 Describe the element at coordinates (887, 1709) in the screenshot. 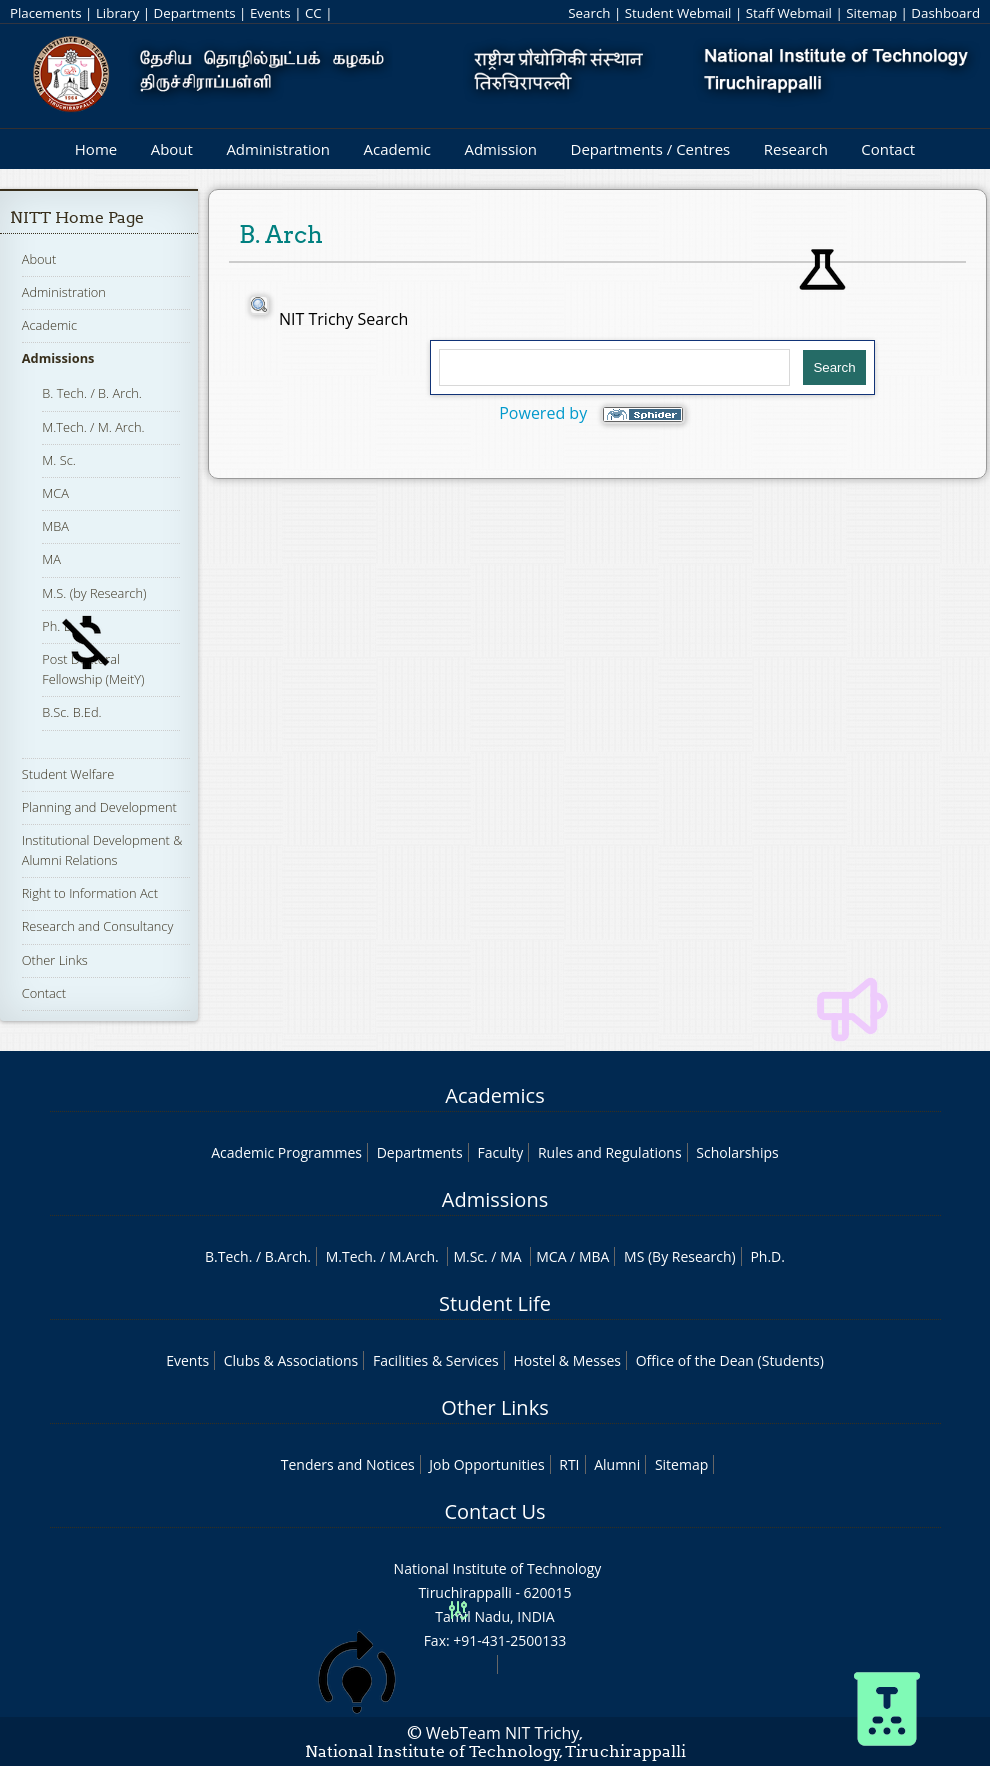

I see `view lab results or data table` at that location.